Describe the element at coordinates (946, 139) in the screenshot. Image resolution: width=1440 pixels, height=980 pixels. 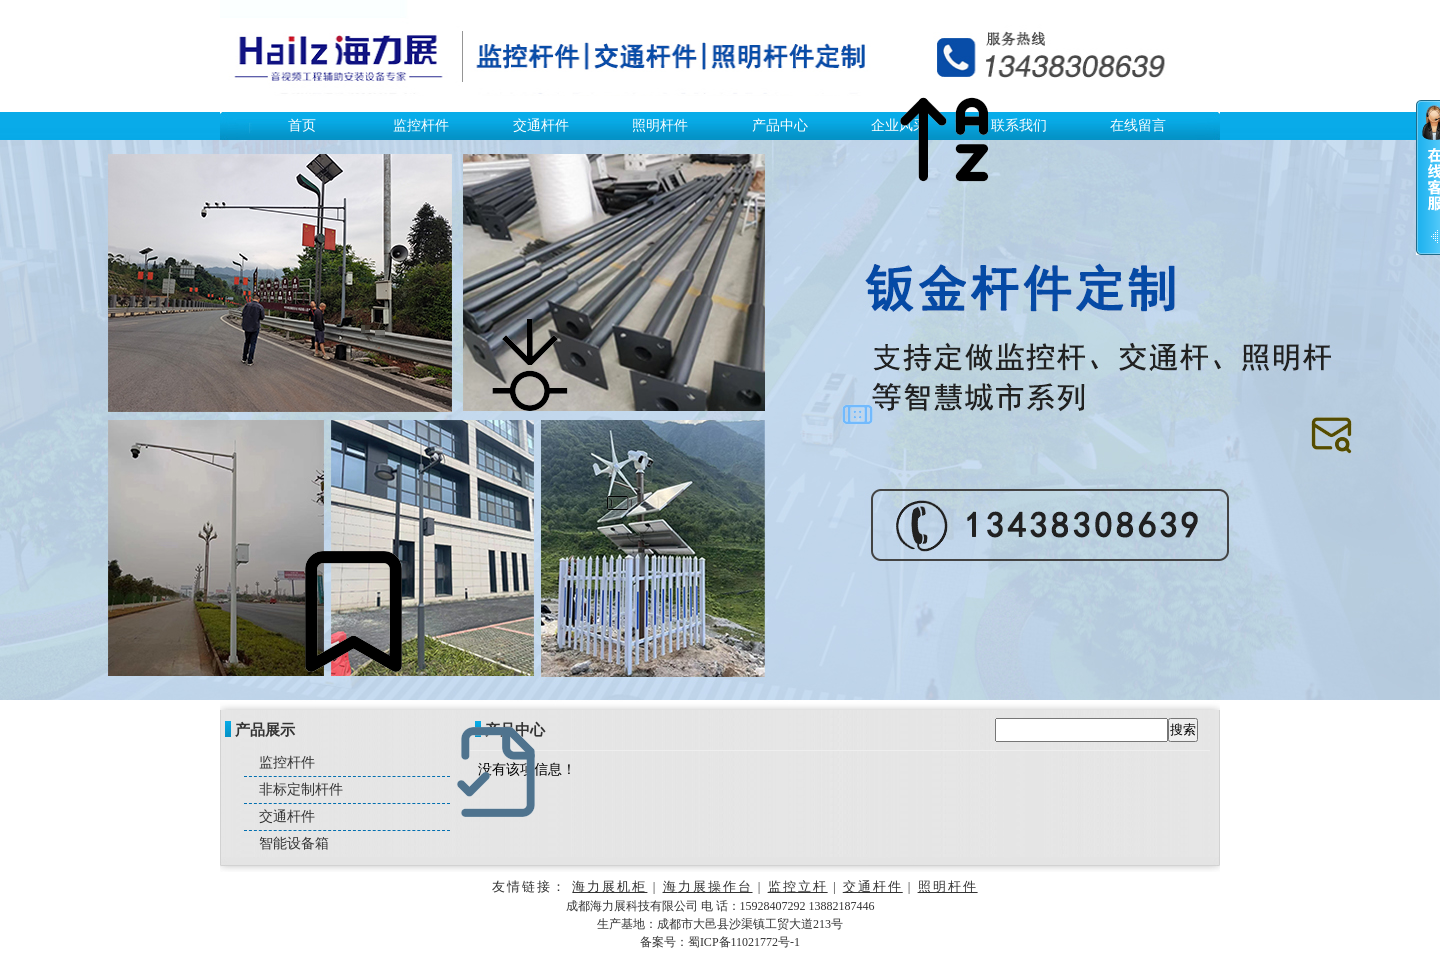
I see `sort alphabetically from A to Z` at that location.